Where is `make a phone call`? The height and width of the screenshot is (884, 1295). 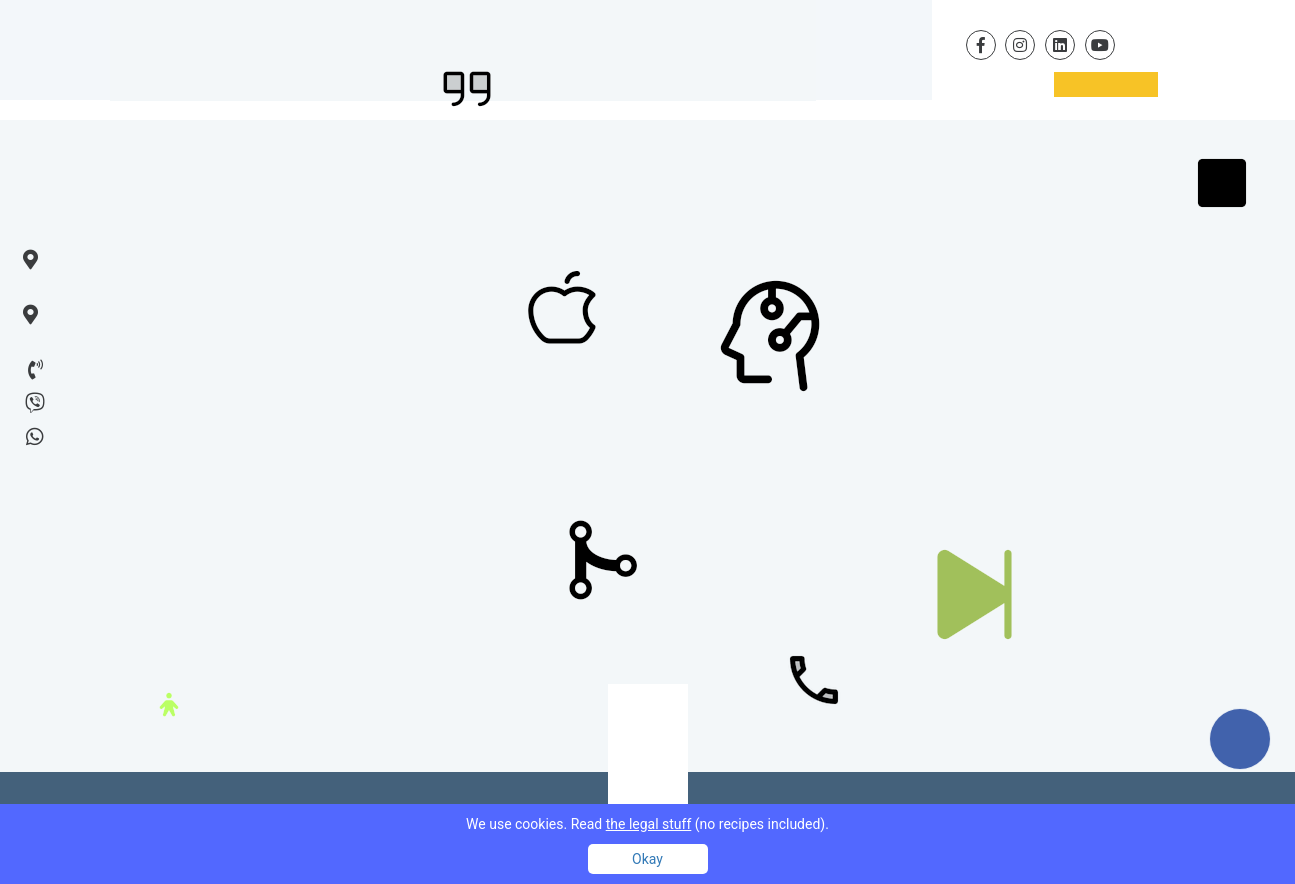 make a phone call is located at coordinates (814, 680).